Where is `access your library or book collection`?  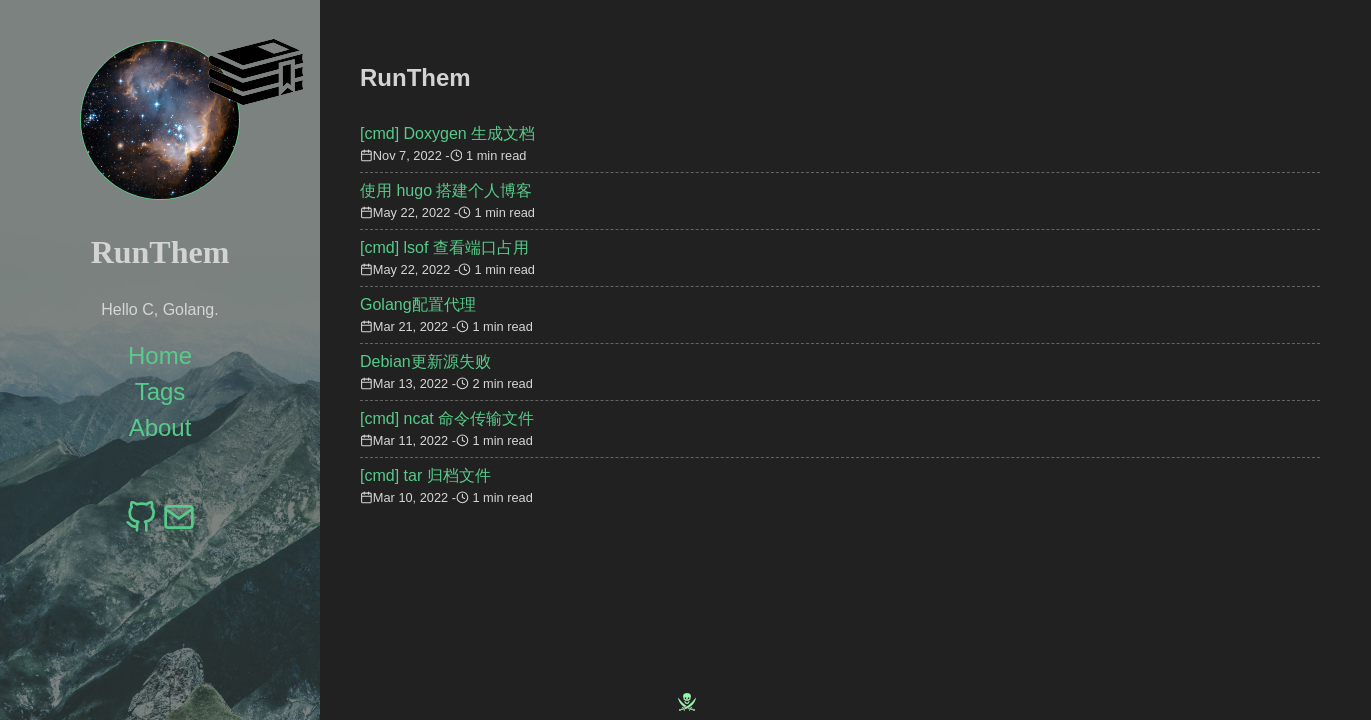 access your library or book collection is located at coordinates (256, 72).